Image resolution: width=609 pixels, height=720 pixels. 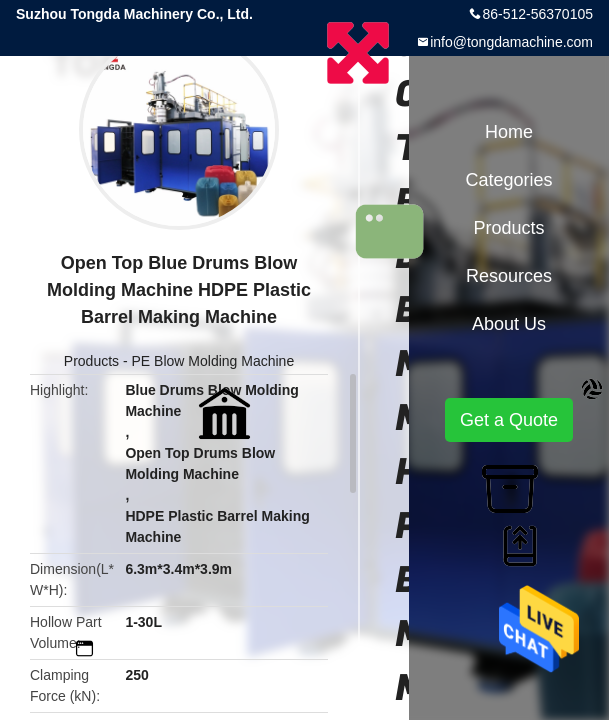 What do you see at coordinates (520, 546) in the screenshot?
I see `upload or export a book` at bounding box center [520, 546].